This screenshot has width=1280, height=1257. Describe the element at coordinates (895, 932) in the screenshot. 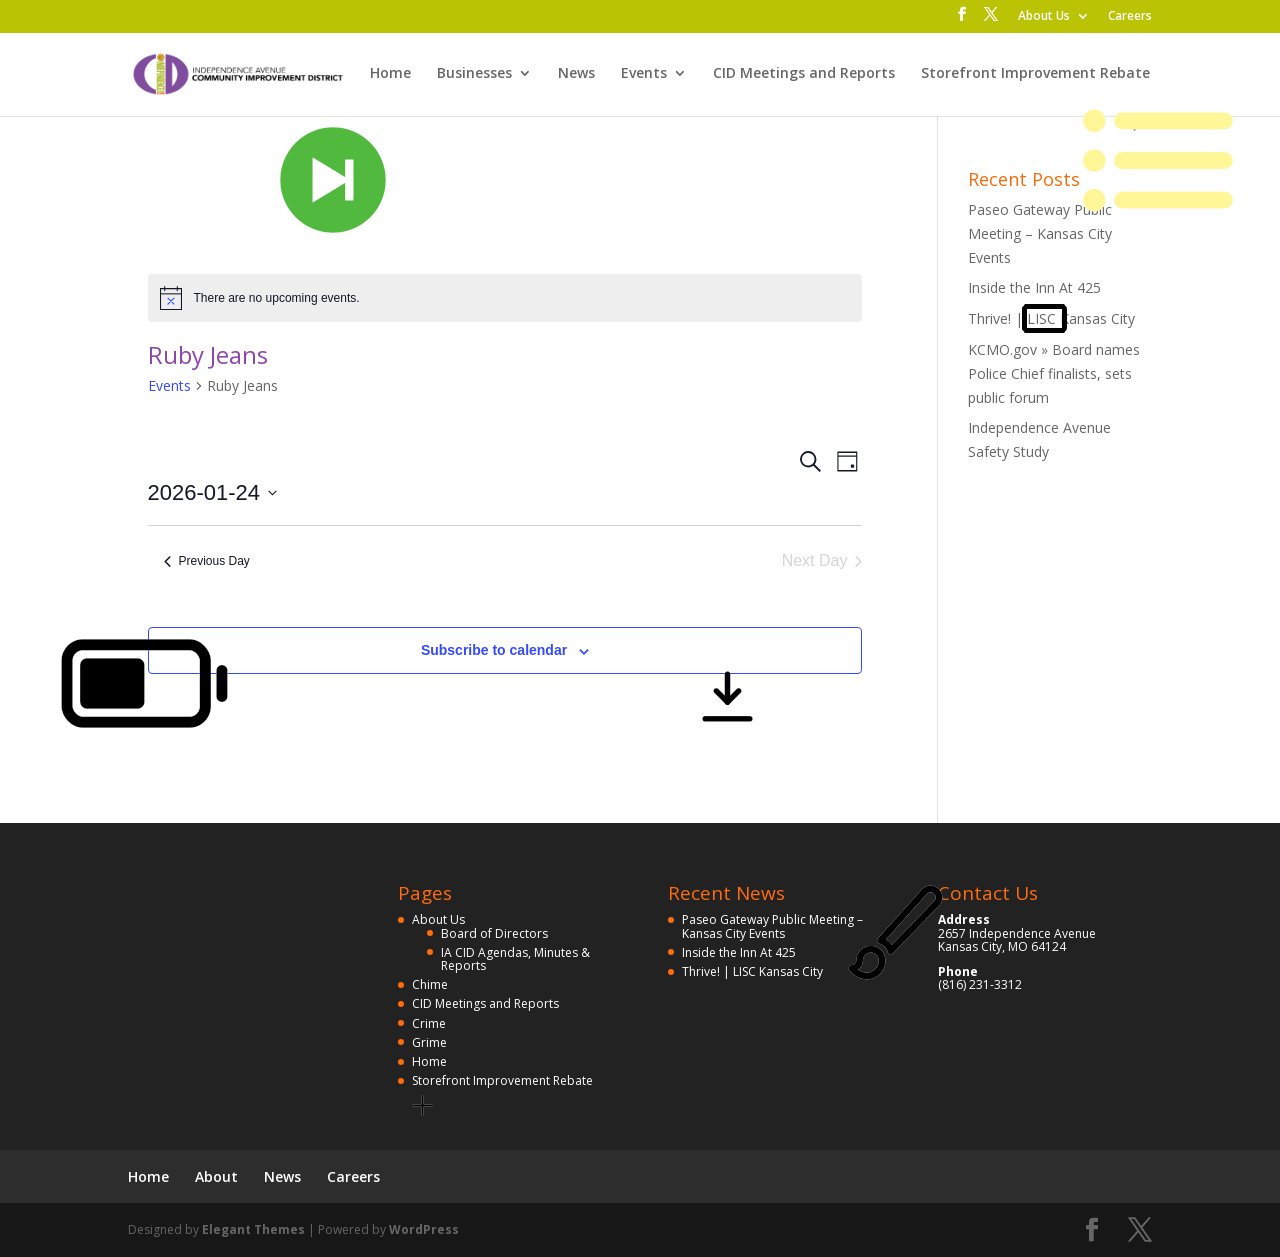

I see `access drawing or painting tools` at that location.